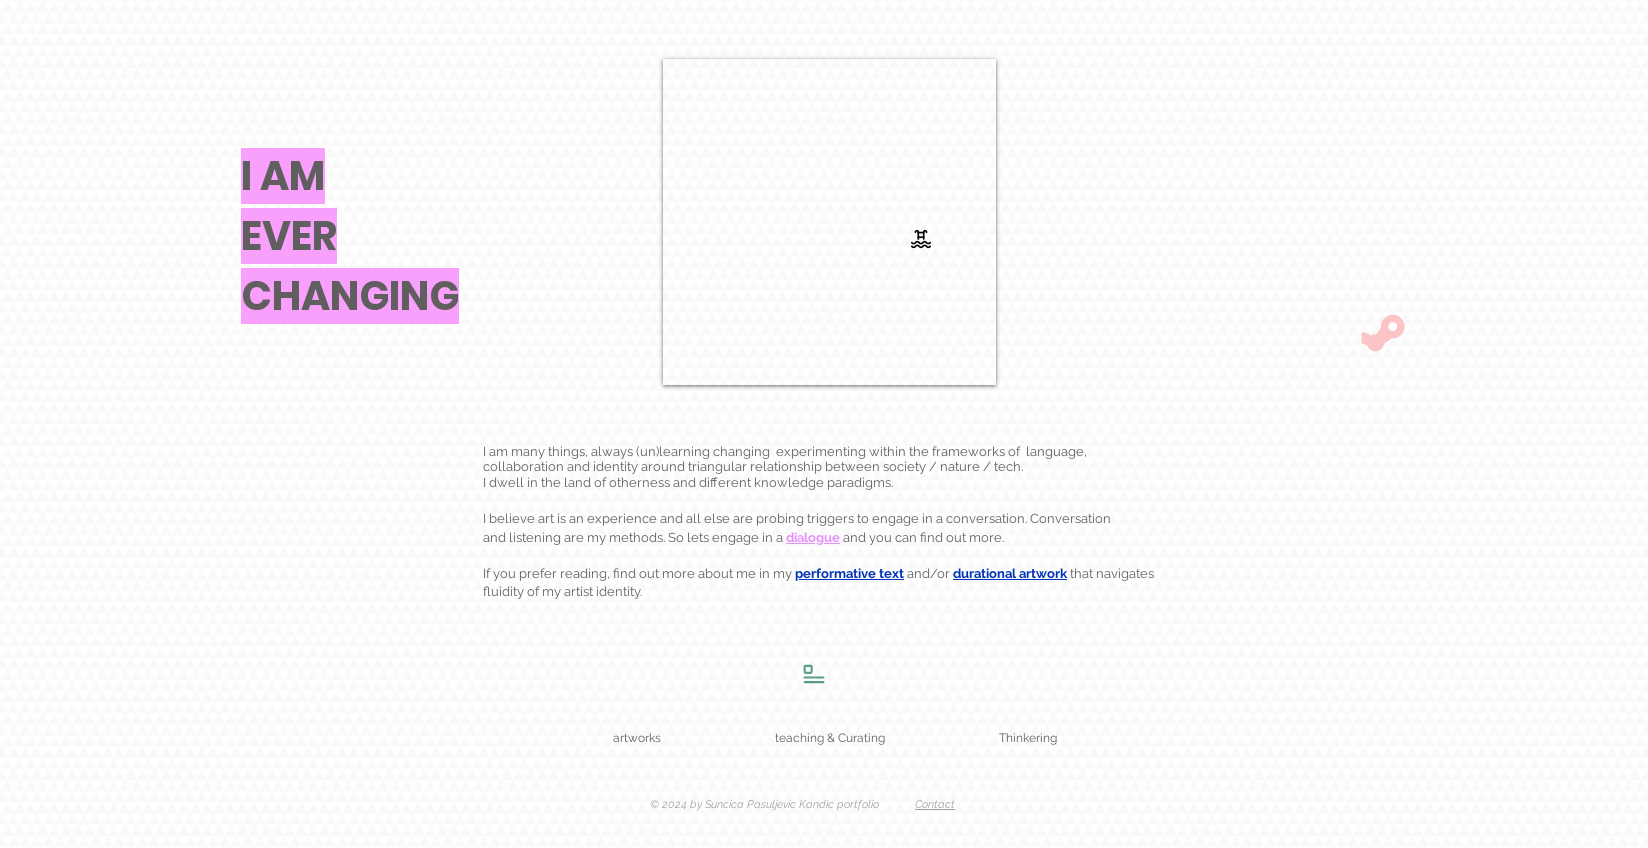 This screenshot has height=848, width=1648. Describe the element at coordinates (1383, 332) in the screenshot. I see `open Steam gaming platform` at that location.